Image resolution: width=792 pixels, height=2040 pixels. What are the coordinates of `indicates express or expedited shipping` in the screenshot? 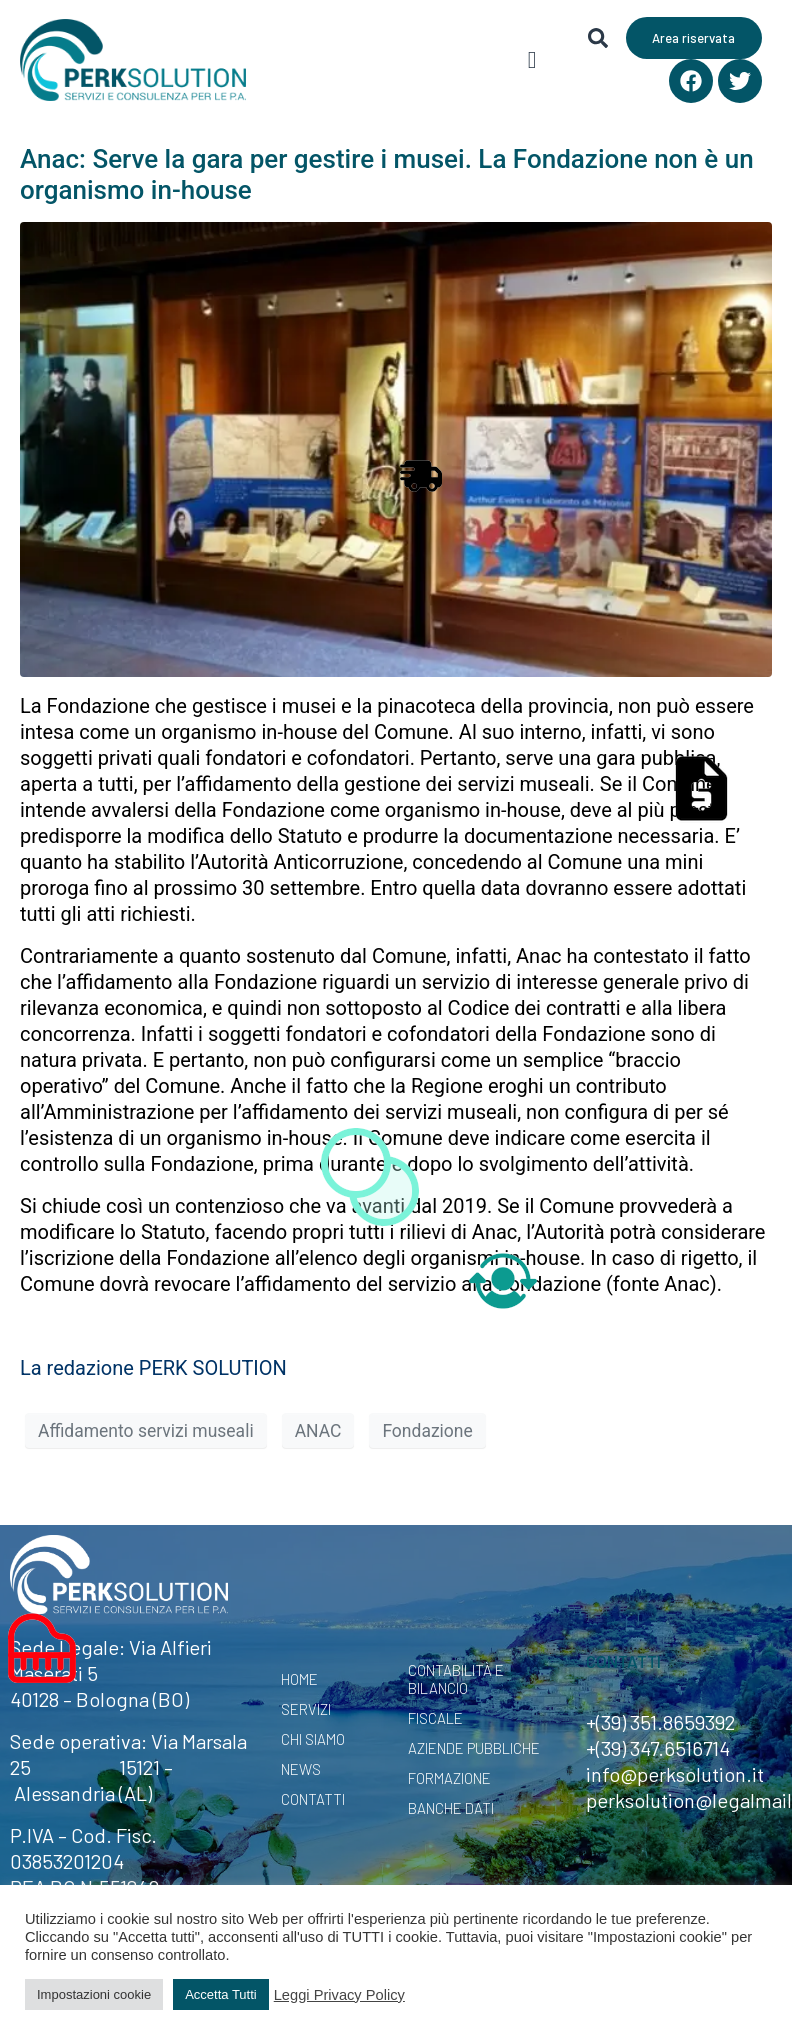 It's located at (421, 475).